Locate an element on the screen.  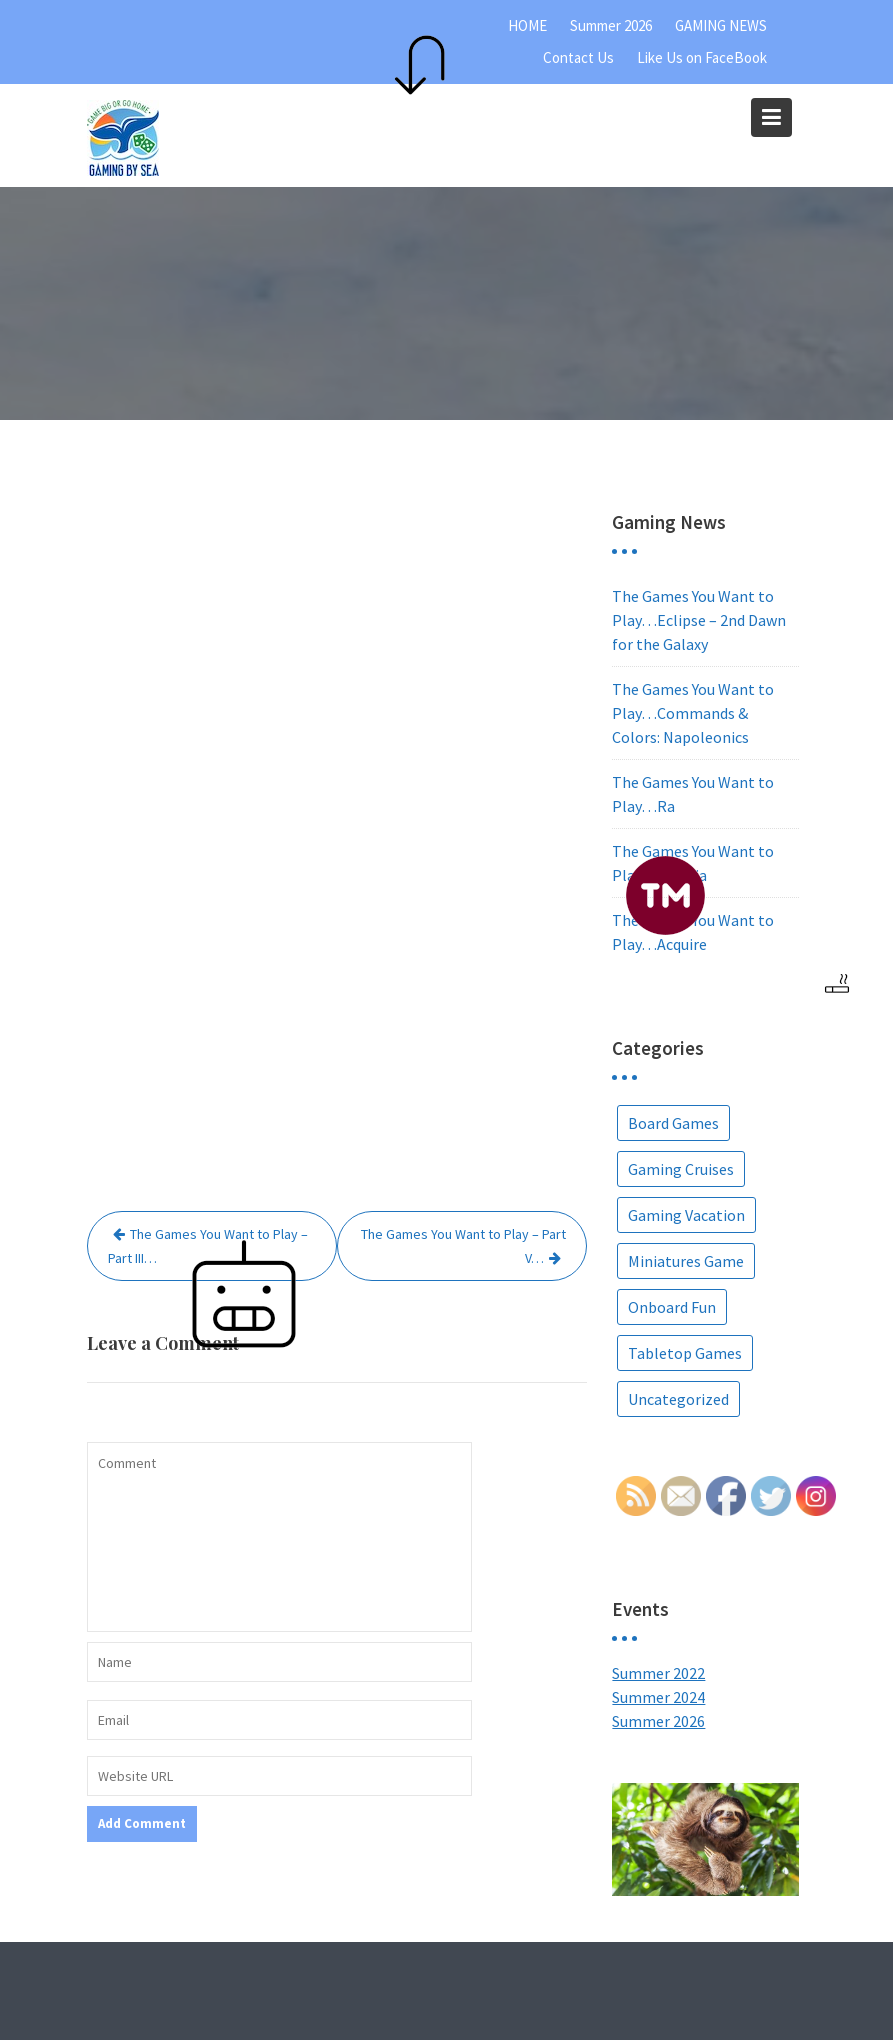
indicates trademarked content or branding is located at coordinates (665, 895).